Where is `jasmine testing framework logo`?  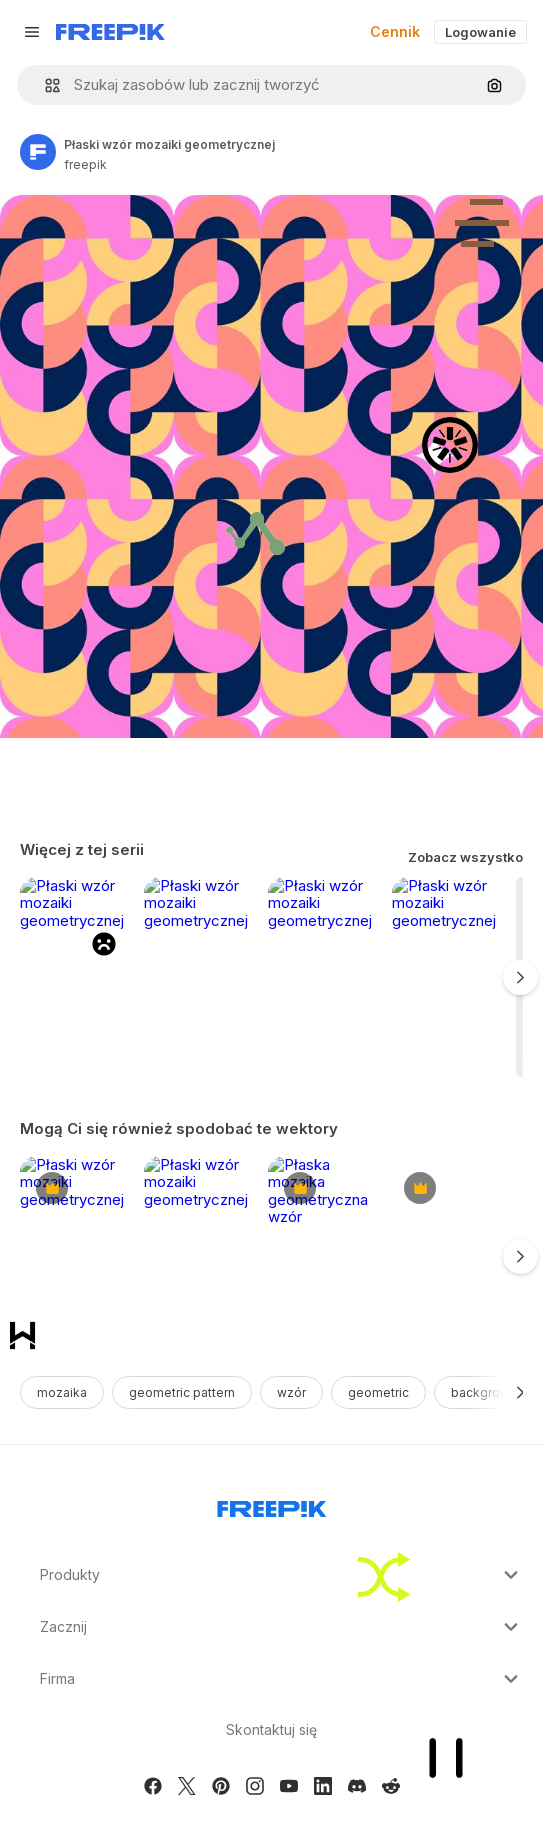
jasmine testing framework logo is located at coordinates (450, 445).